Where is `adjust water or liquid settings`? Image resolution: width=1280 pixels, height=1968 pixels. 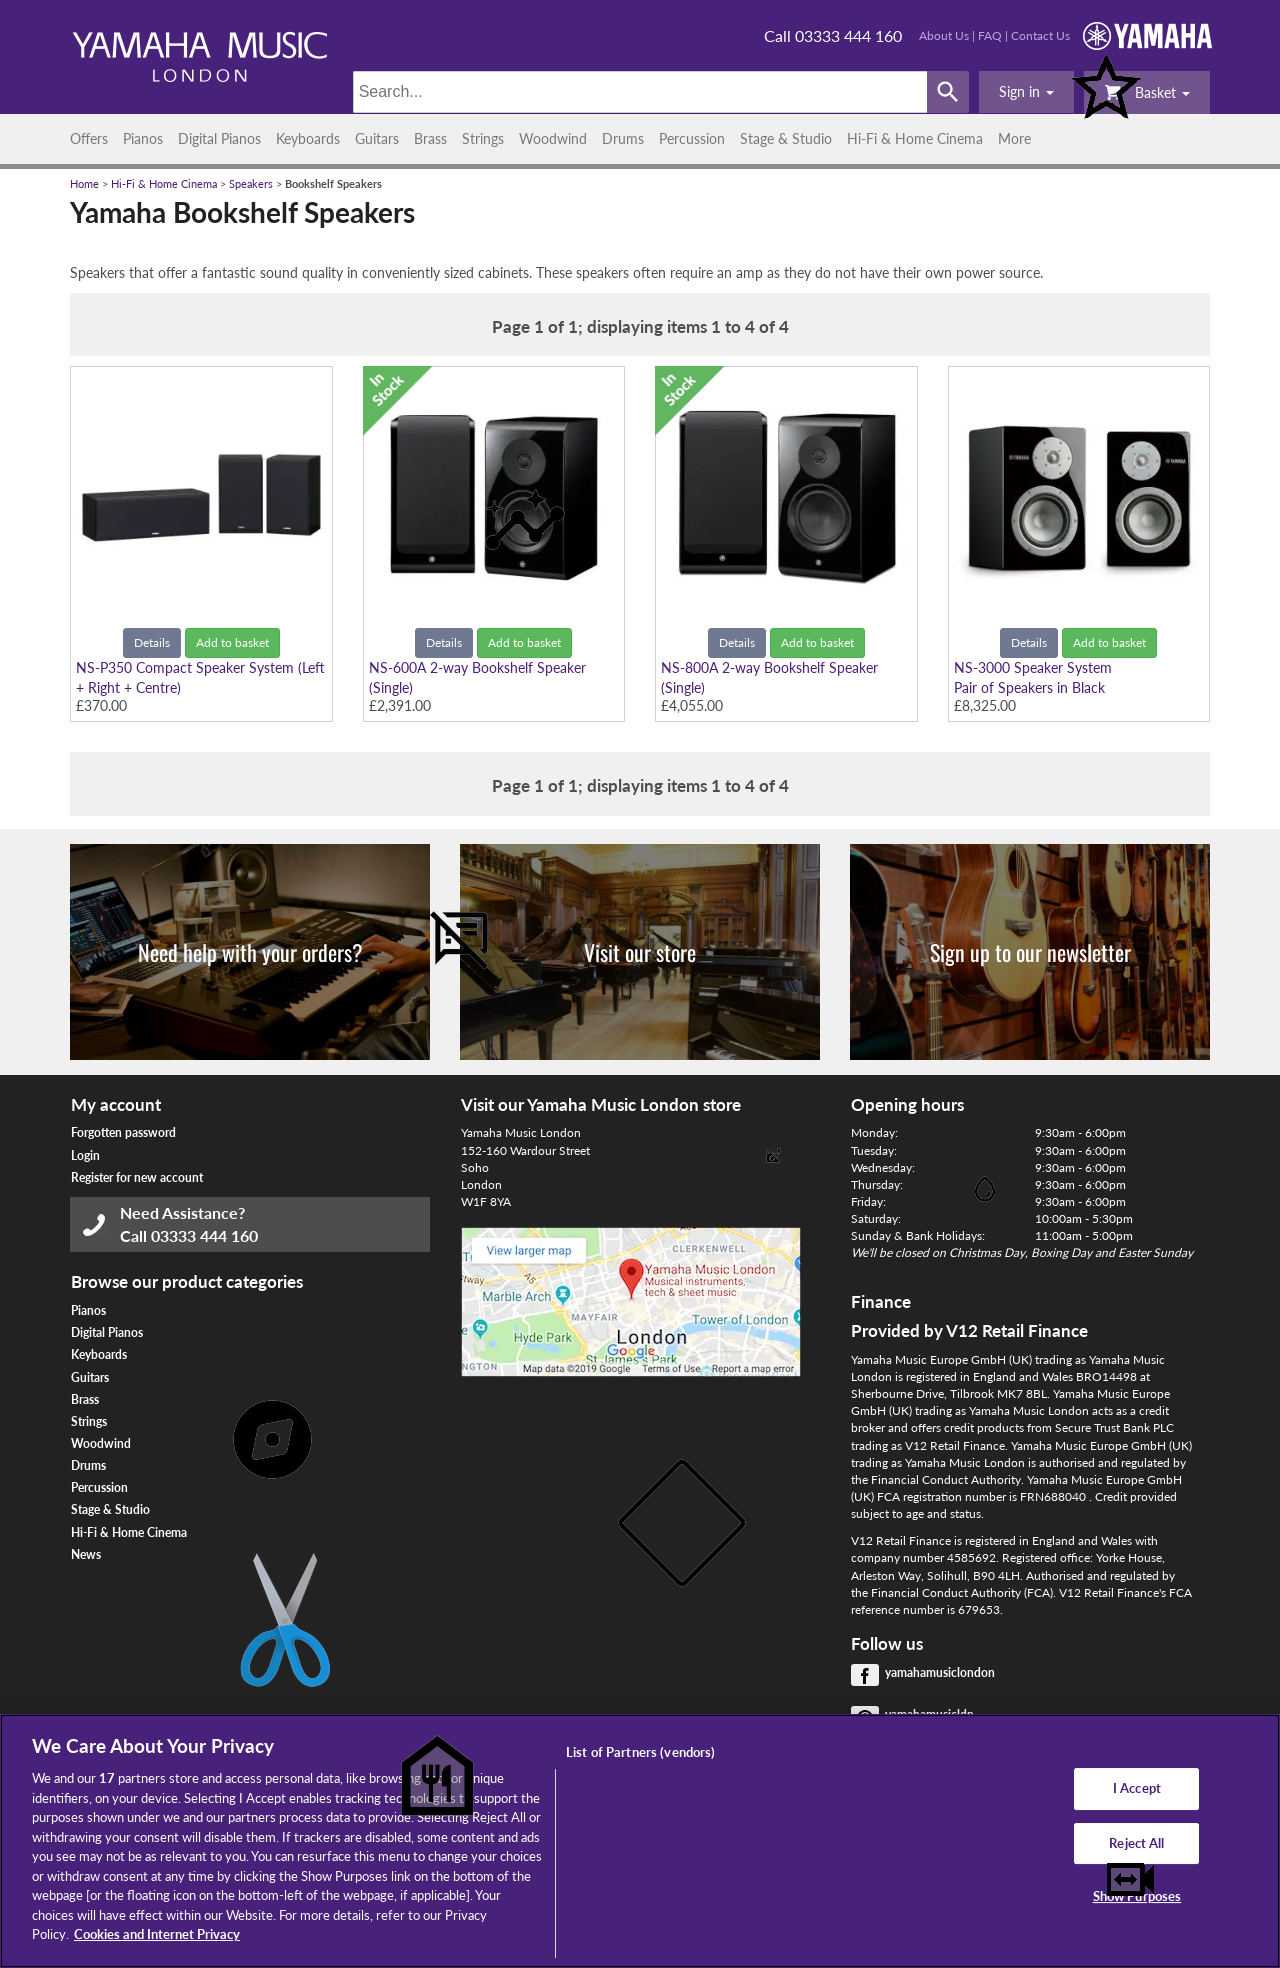 adjust water or liquid settings is located at coordinates (985, 1190).